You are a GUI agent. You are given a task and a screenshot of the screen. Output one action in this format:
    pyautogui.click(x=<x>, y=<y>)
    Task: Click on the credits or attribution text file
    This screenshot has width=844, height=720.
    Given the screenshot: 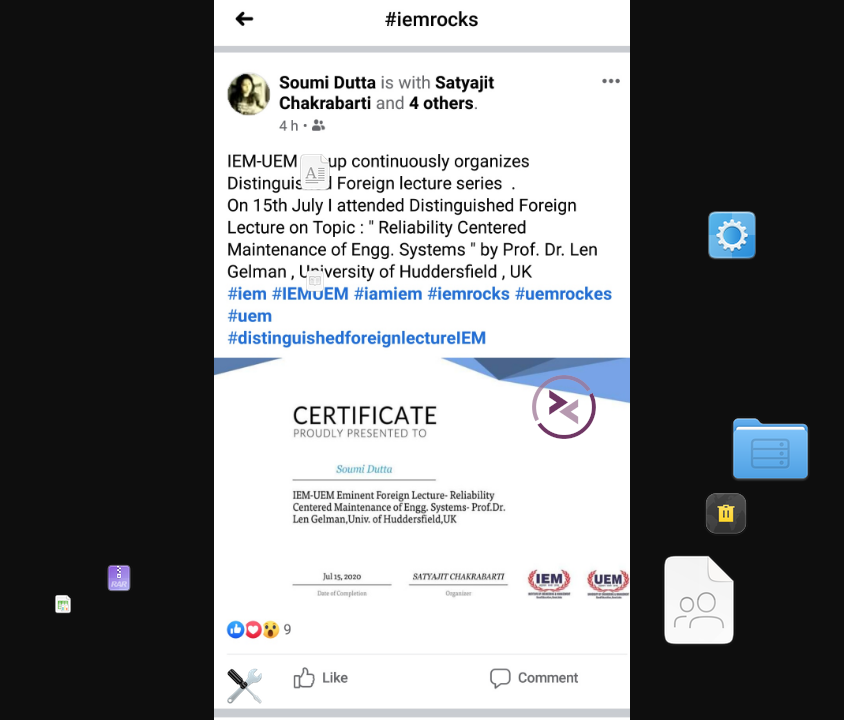 What is the action you would take?
    pyautogui.click(x=699, y=600)
    